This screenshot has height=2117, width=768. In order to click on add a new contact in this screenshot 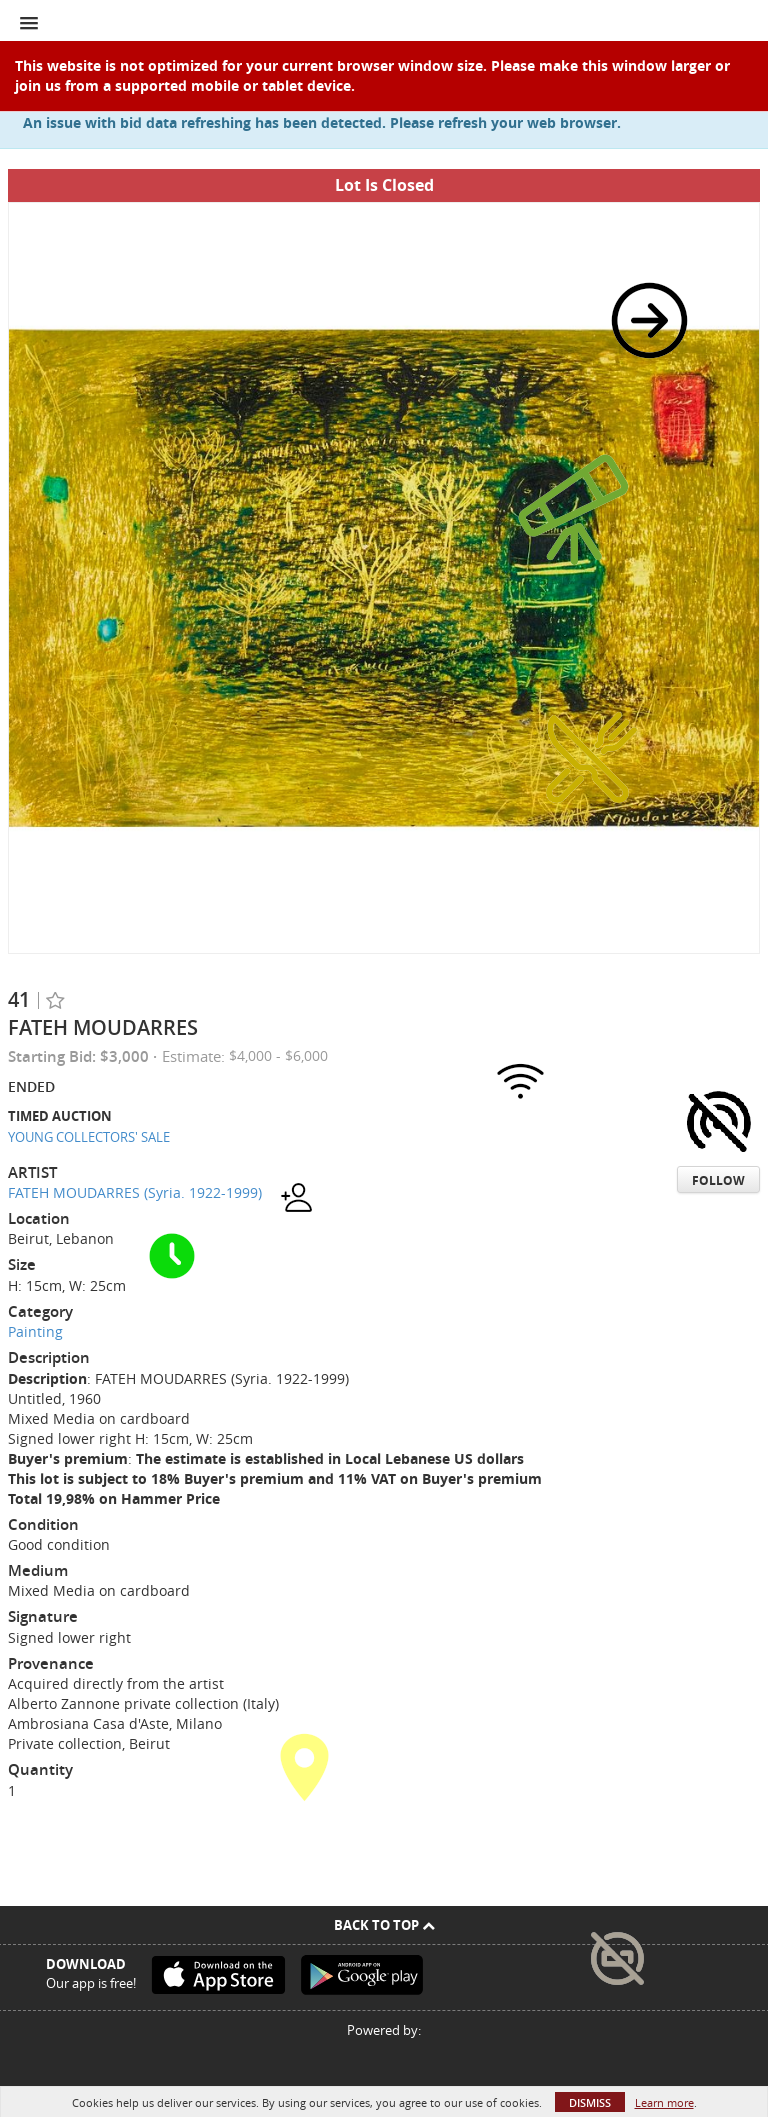, I will do `click(296, 1197)`.